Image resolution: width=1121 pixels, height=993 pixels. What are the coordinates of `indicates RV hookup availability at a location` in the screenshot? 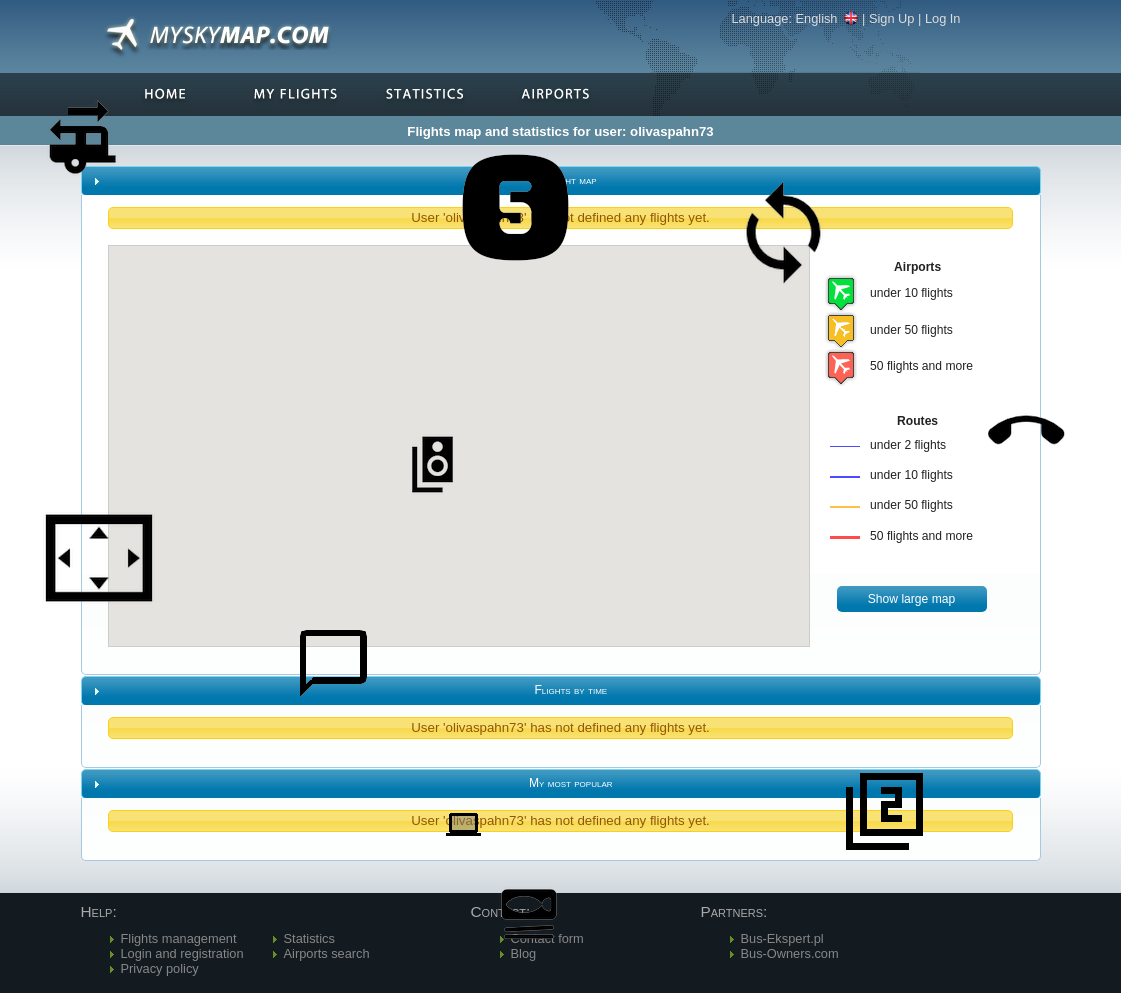 It's located at (79, 137).